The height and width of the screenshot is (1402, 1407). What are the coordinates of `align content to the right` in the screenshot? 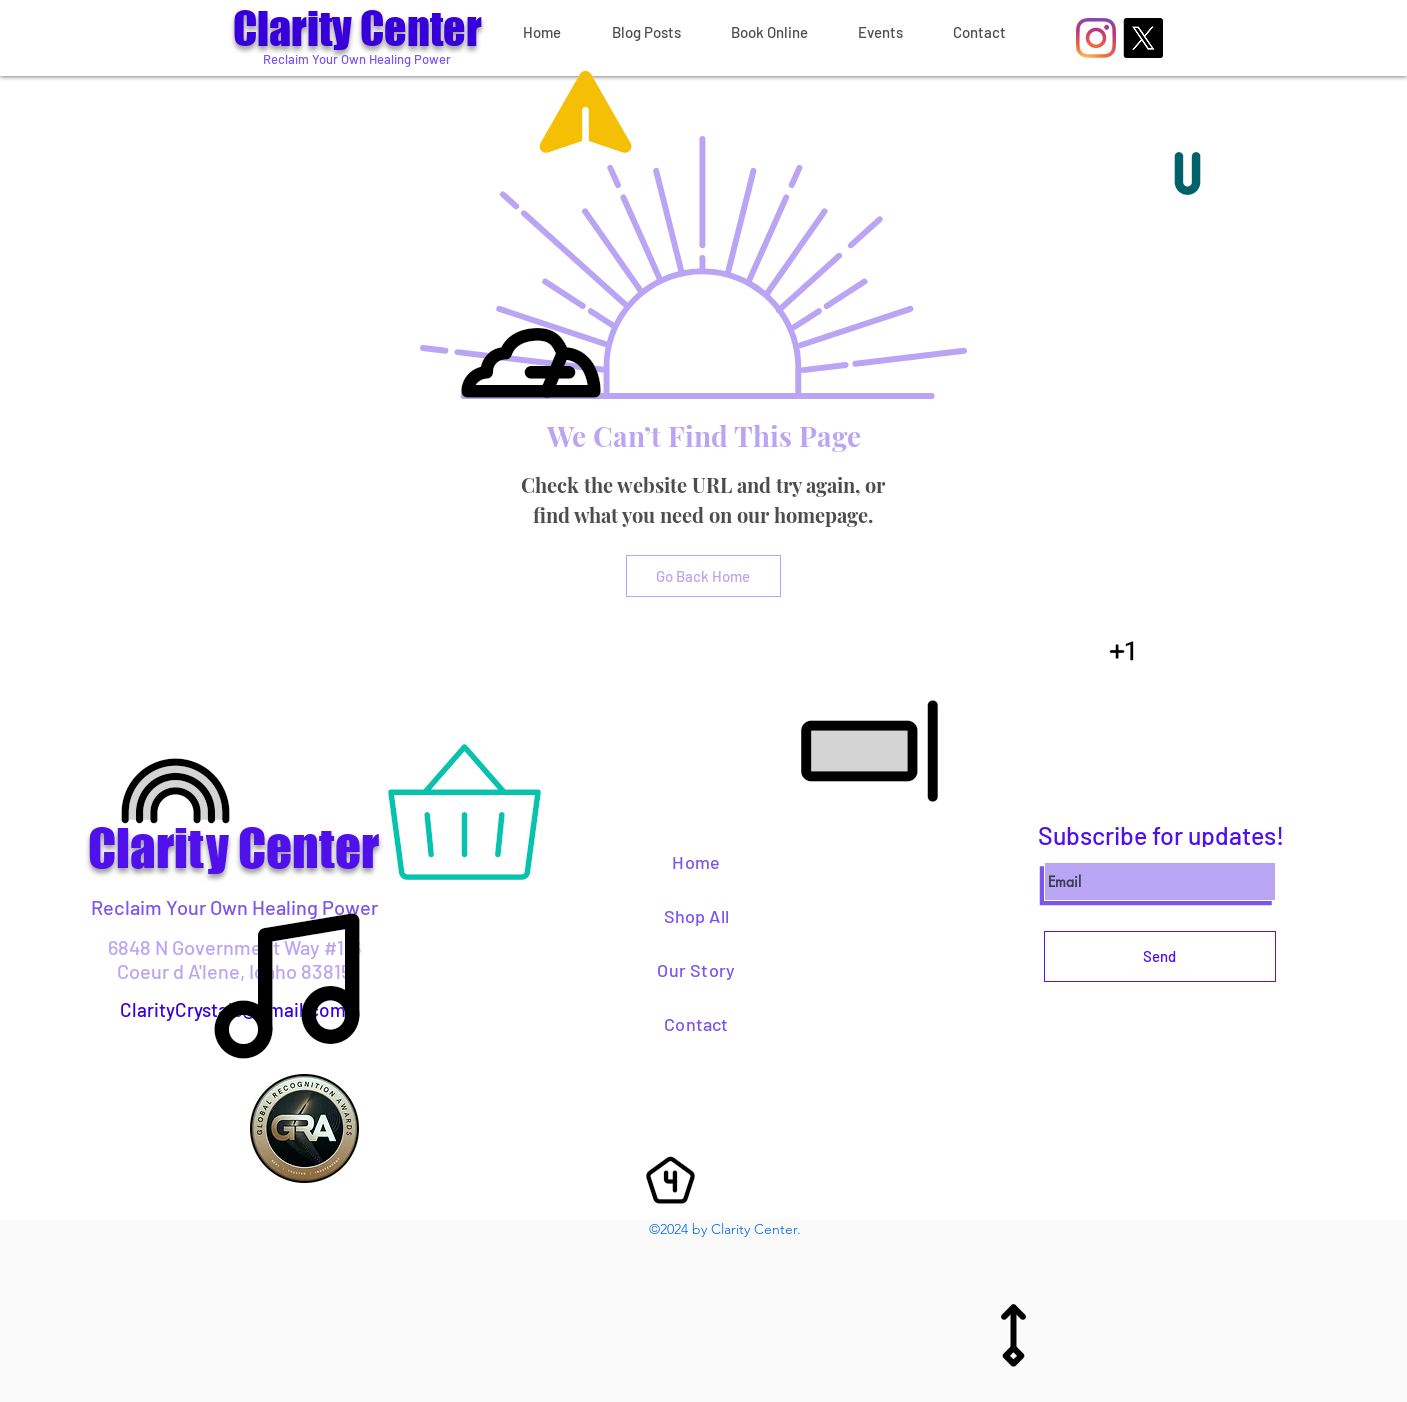 It's located at (872, 751).